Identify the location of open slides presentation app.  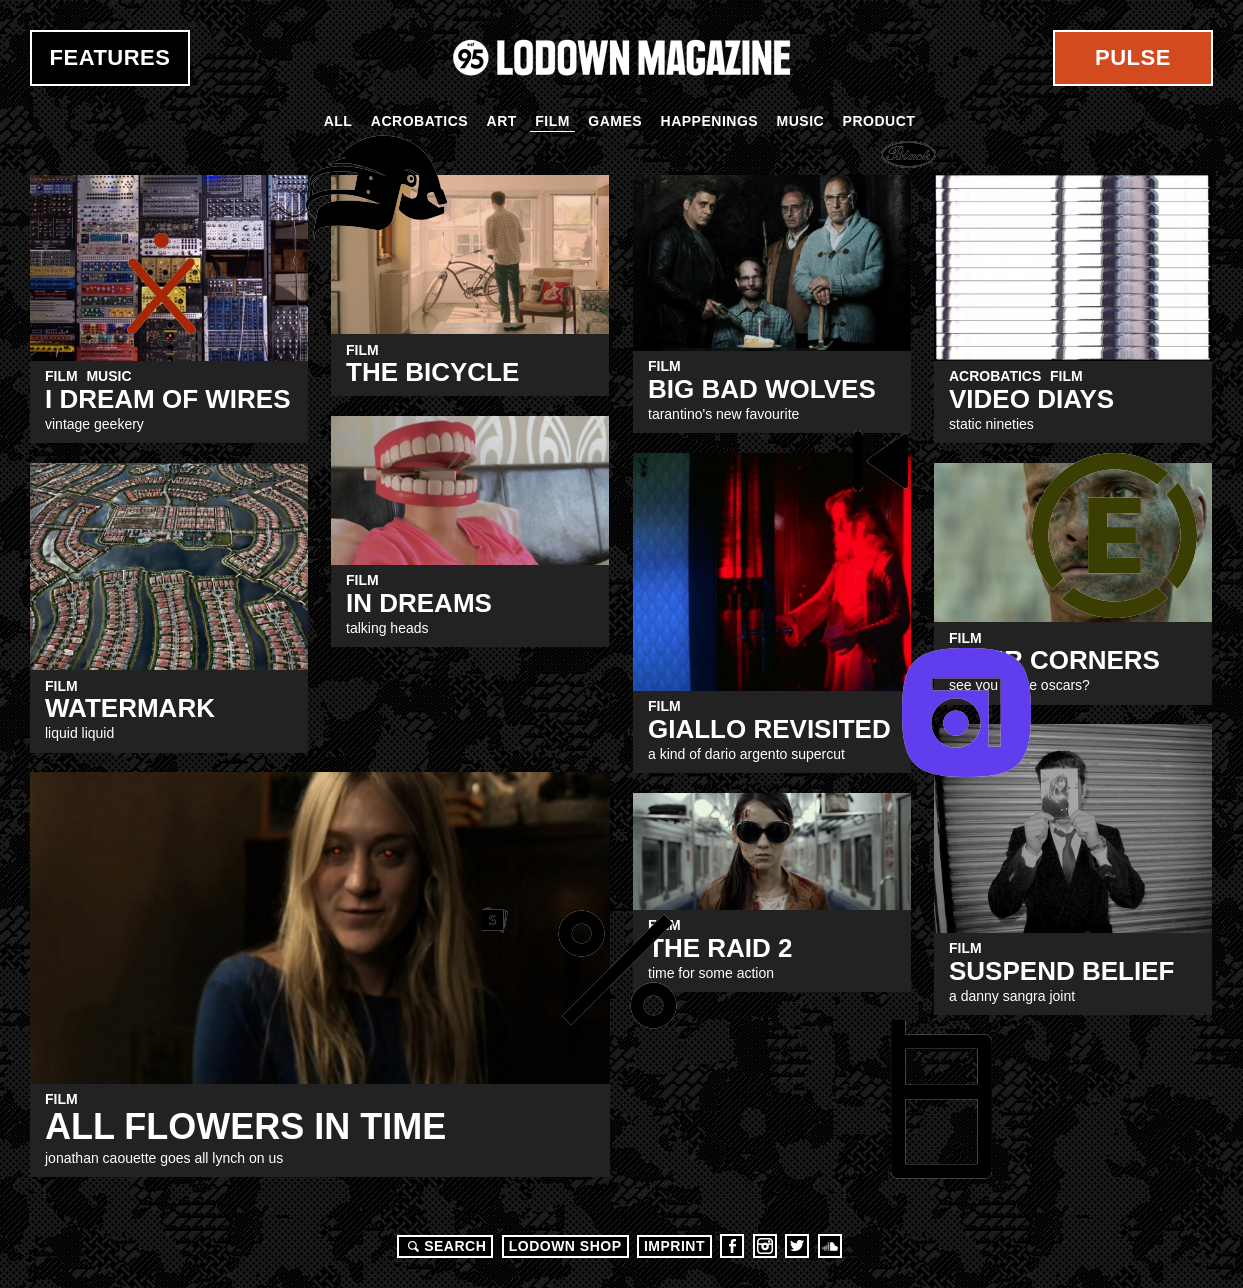
(495, 920).